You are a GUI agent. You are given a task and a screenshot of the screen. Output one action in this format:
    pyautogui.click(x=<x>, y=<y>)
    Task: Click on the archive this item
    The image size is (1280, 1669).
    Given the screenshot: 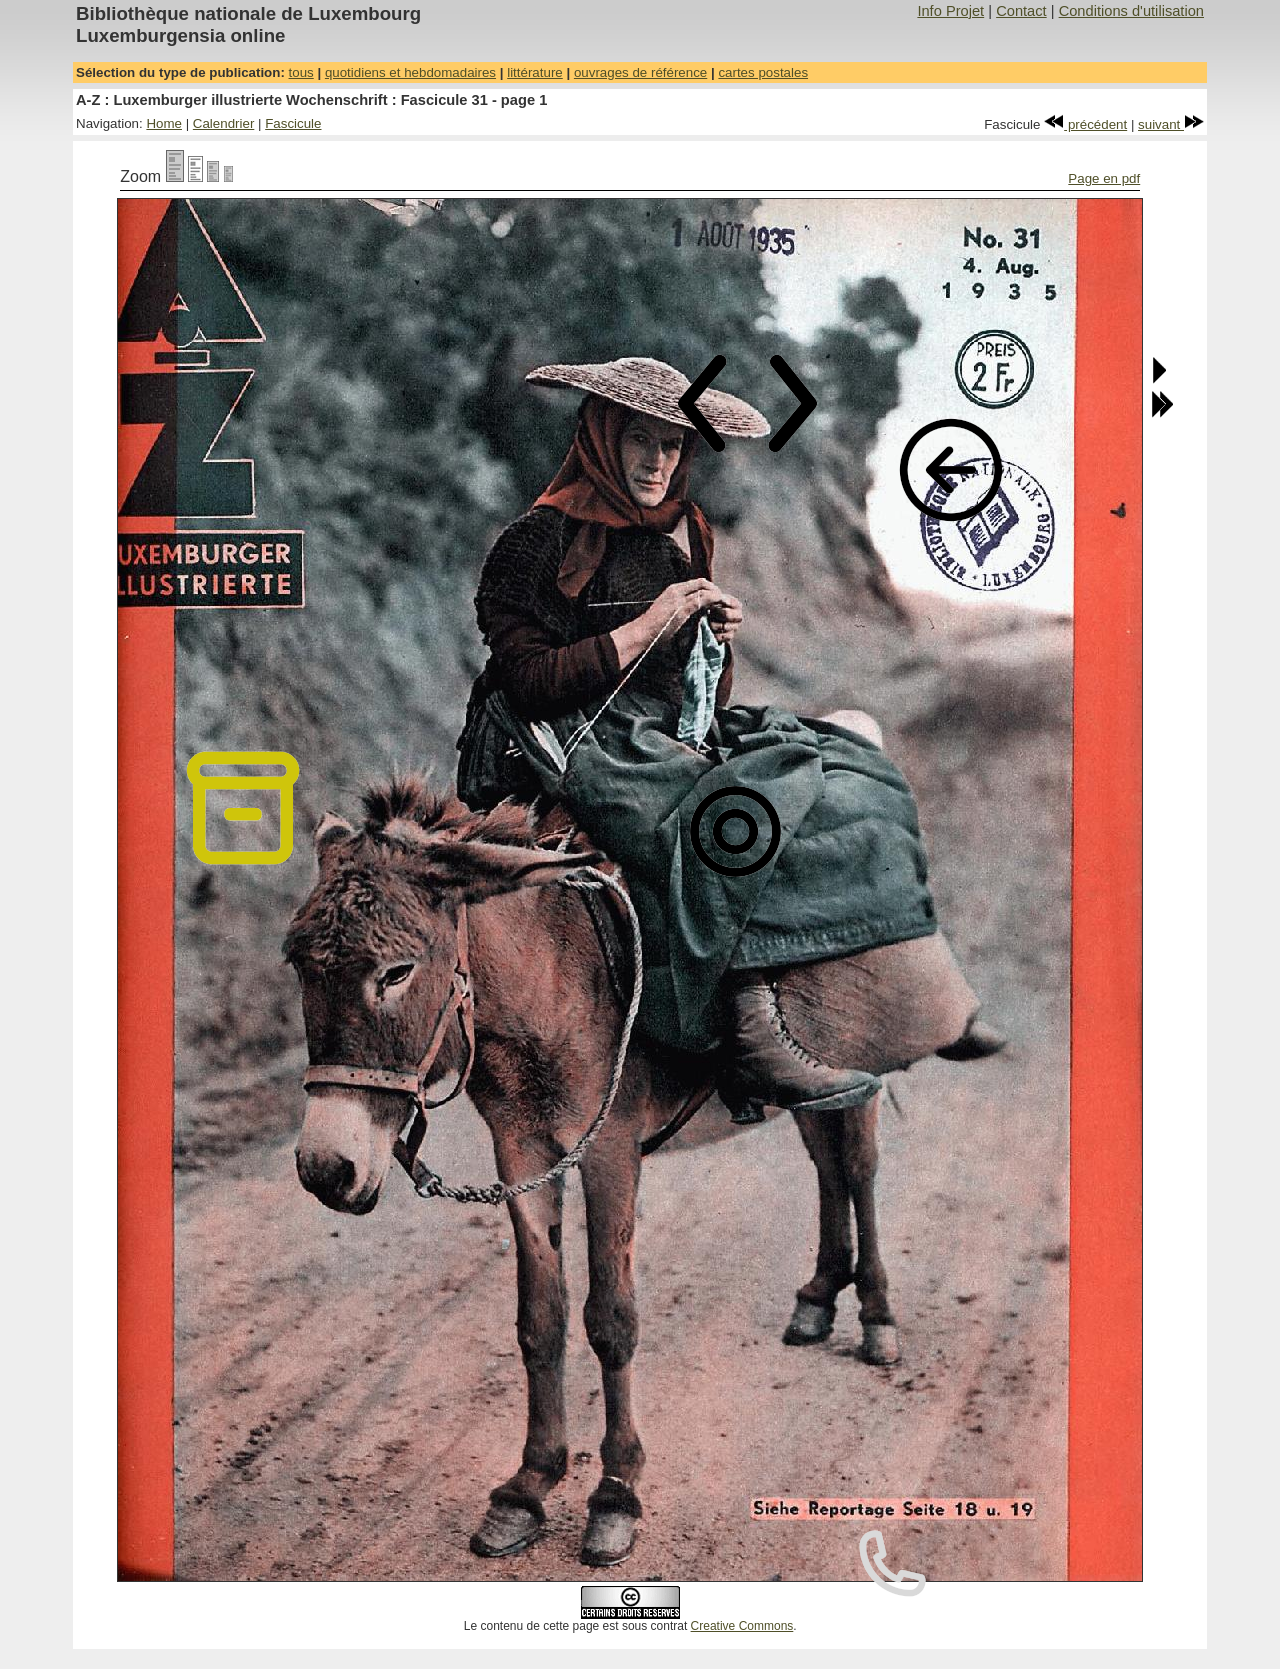 What is the action you would take?
    pyautogui.click(x=243, y=808)
    